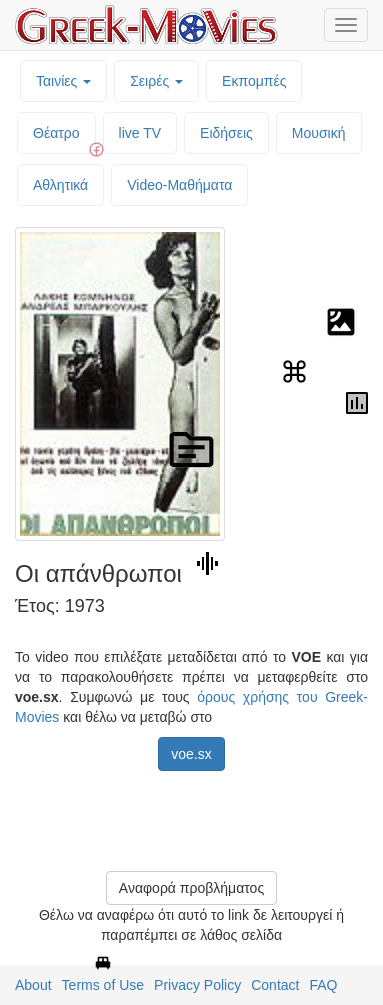 This screenshot has width=383, height=1005. What do you see at coordinates (207, 563) in the screenshot?
I see `access audio equalizer settings` at bounding box center [207, 563].